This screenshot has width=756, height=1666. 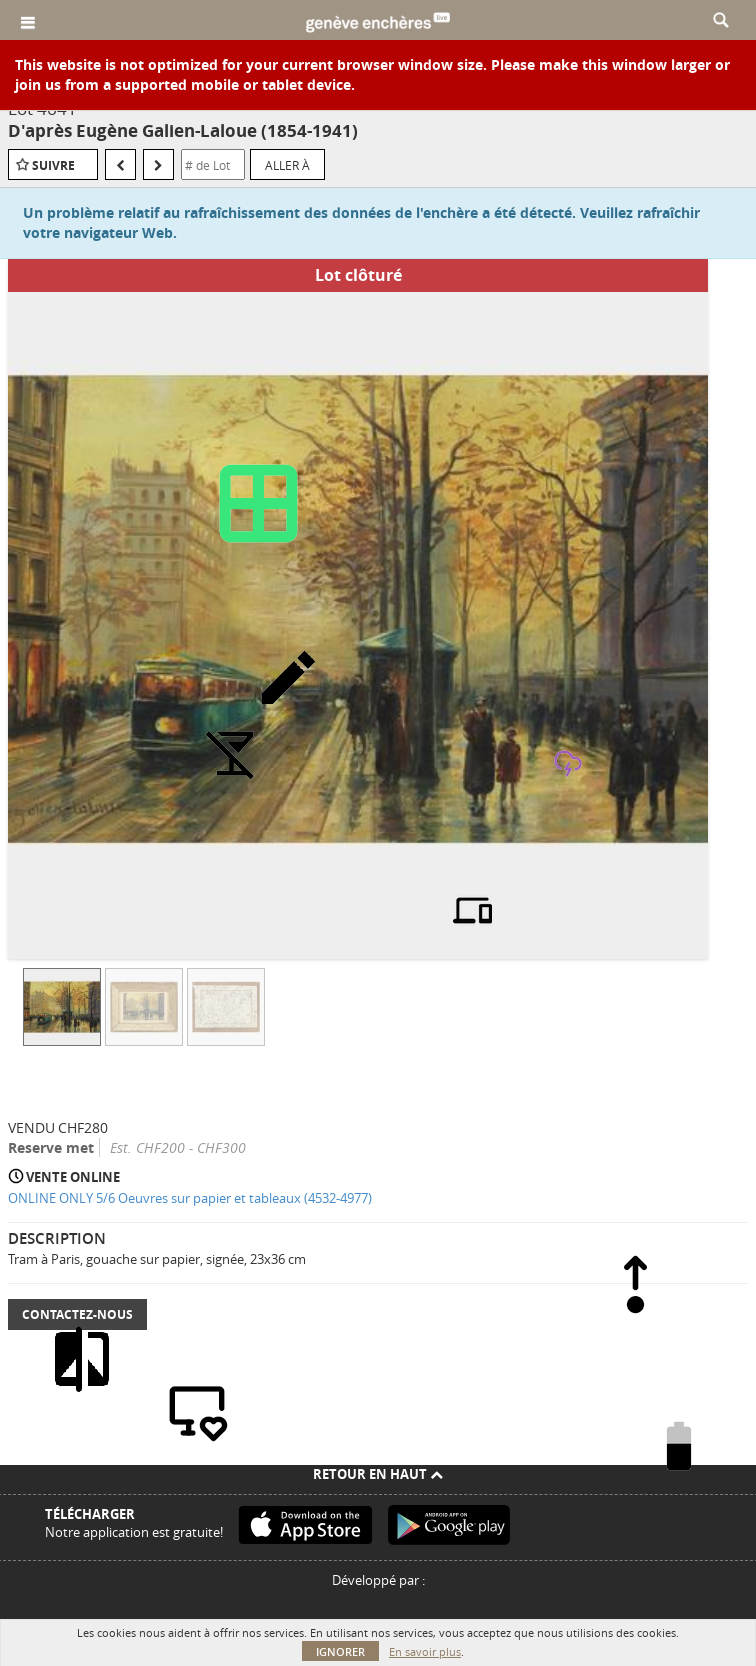 What do you see at coordinates (231, 753) in the screenshot?
I see `indicates alcohol-free zone or no drinks allowed` at bounding box center [231, 753].